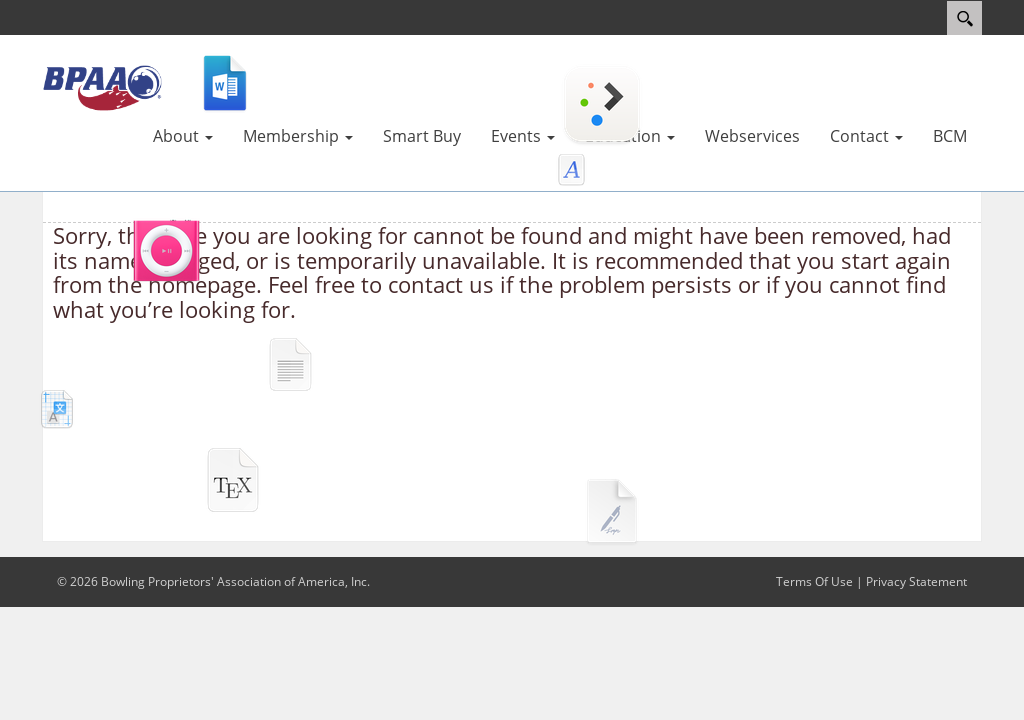  What do you see at coordinates (602, 104) in the screenshot?
I see `open the KDE Plasma application menu` at bounding box center [602, 104].